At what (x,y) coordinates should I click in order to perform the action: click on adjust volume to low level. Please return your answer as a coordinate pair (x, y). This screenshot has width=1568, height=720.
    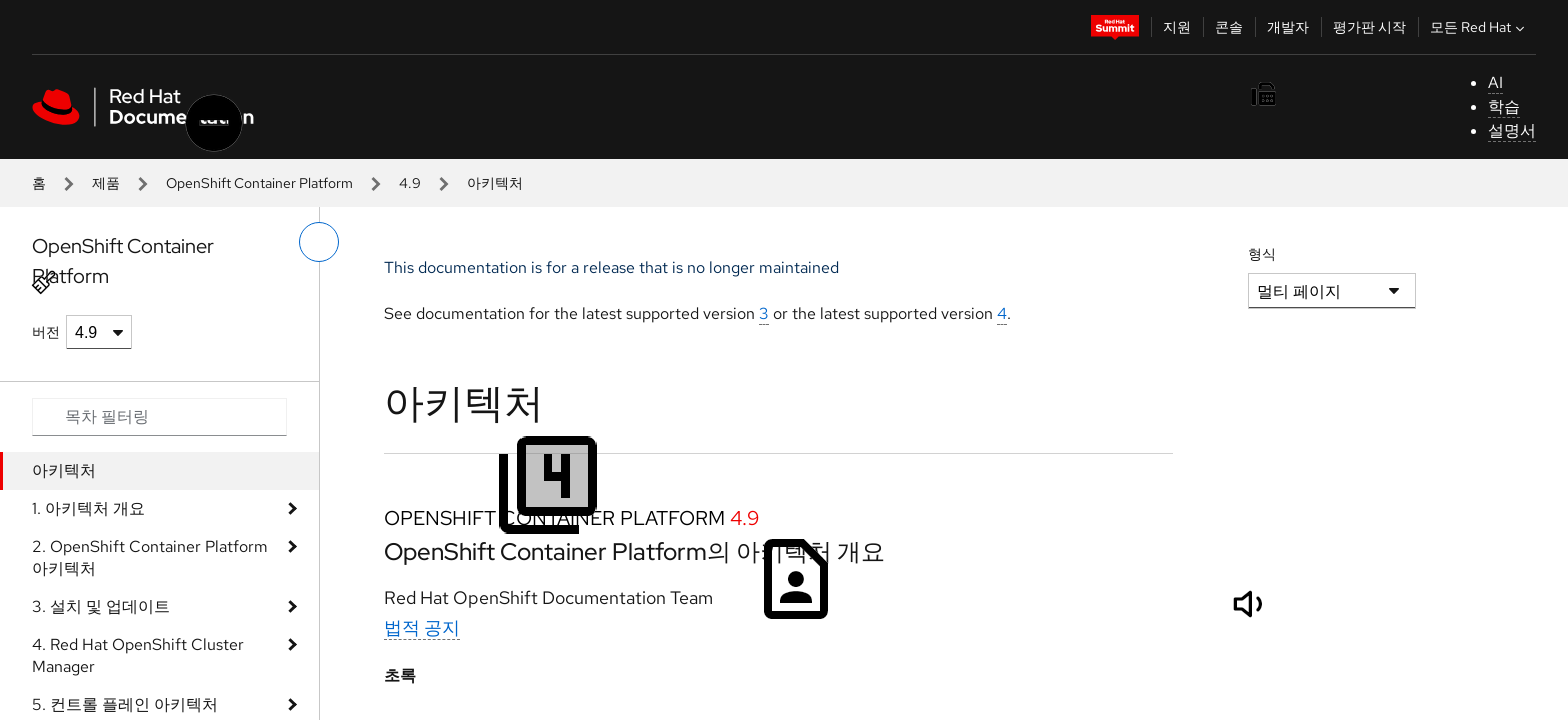
    Looking at the image, I should click on (1252, 604).